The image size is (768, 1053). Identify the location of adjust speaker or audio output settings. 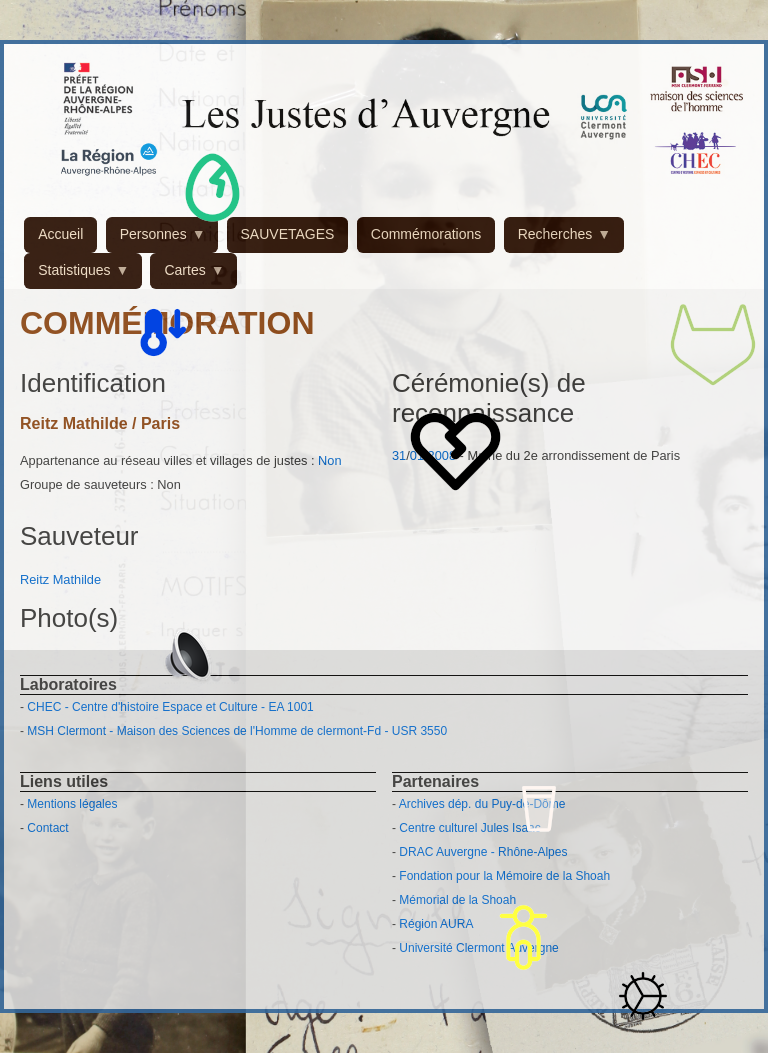
(188, 655).